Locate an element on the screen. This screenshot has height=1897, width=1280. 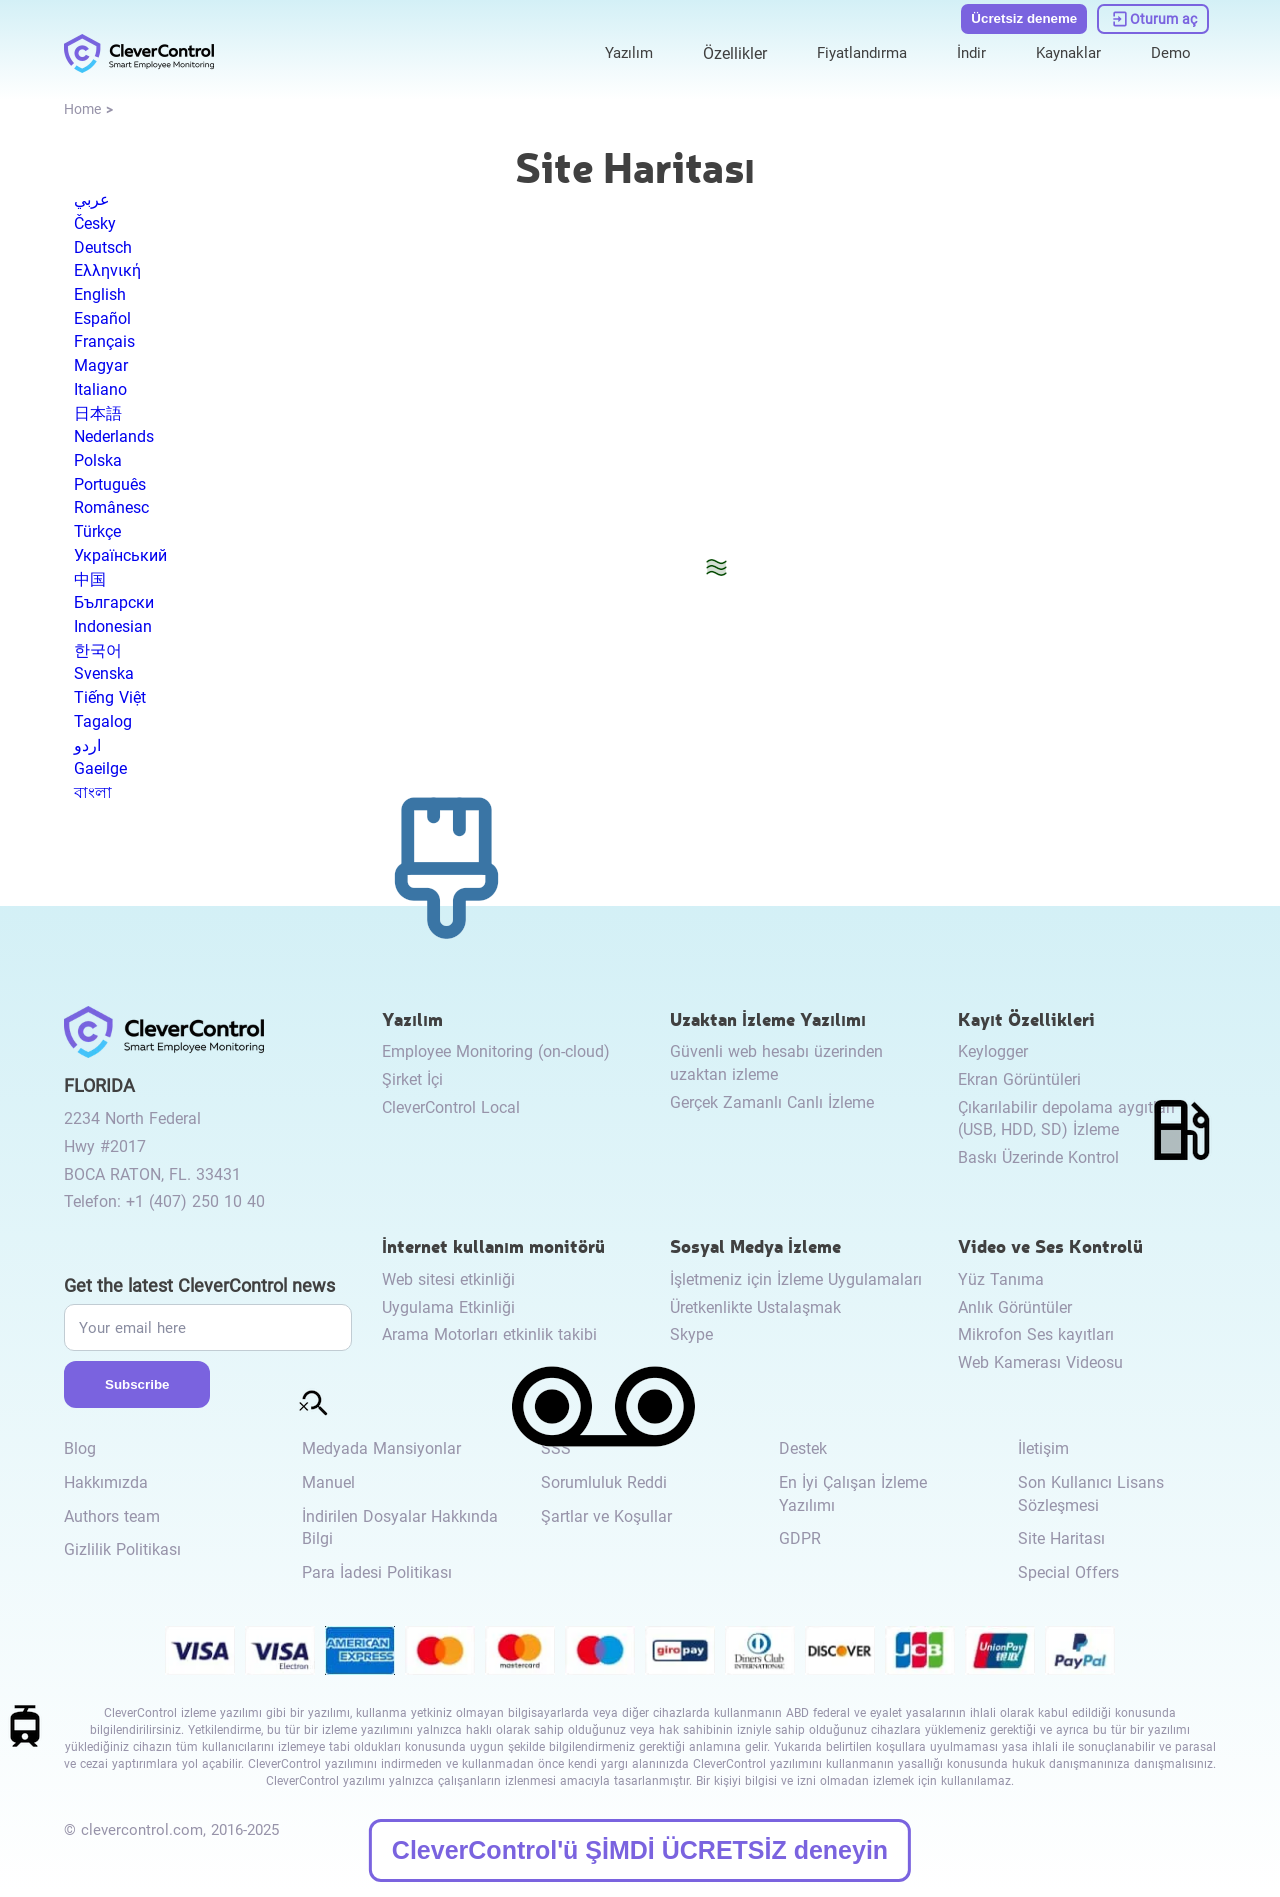
search is disabled or unavailable is located at coordinates (315, 1403).